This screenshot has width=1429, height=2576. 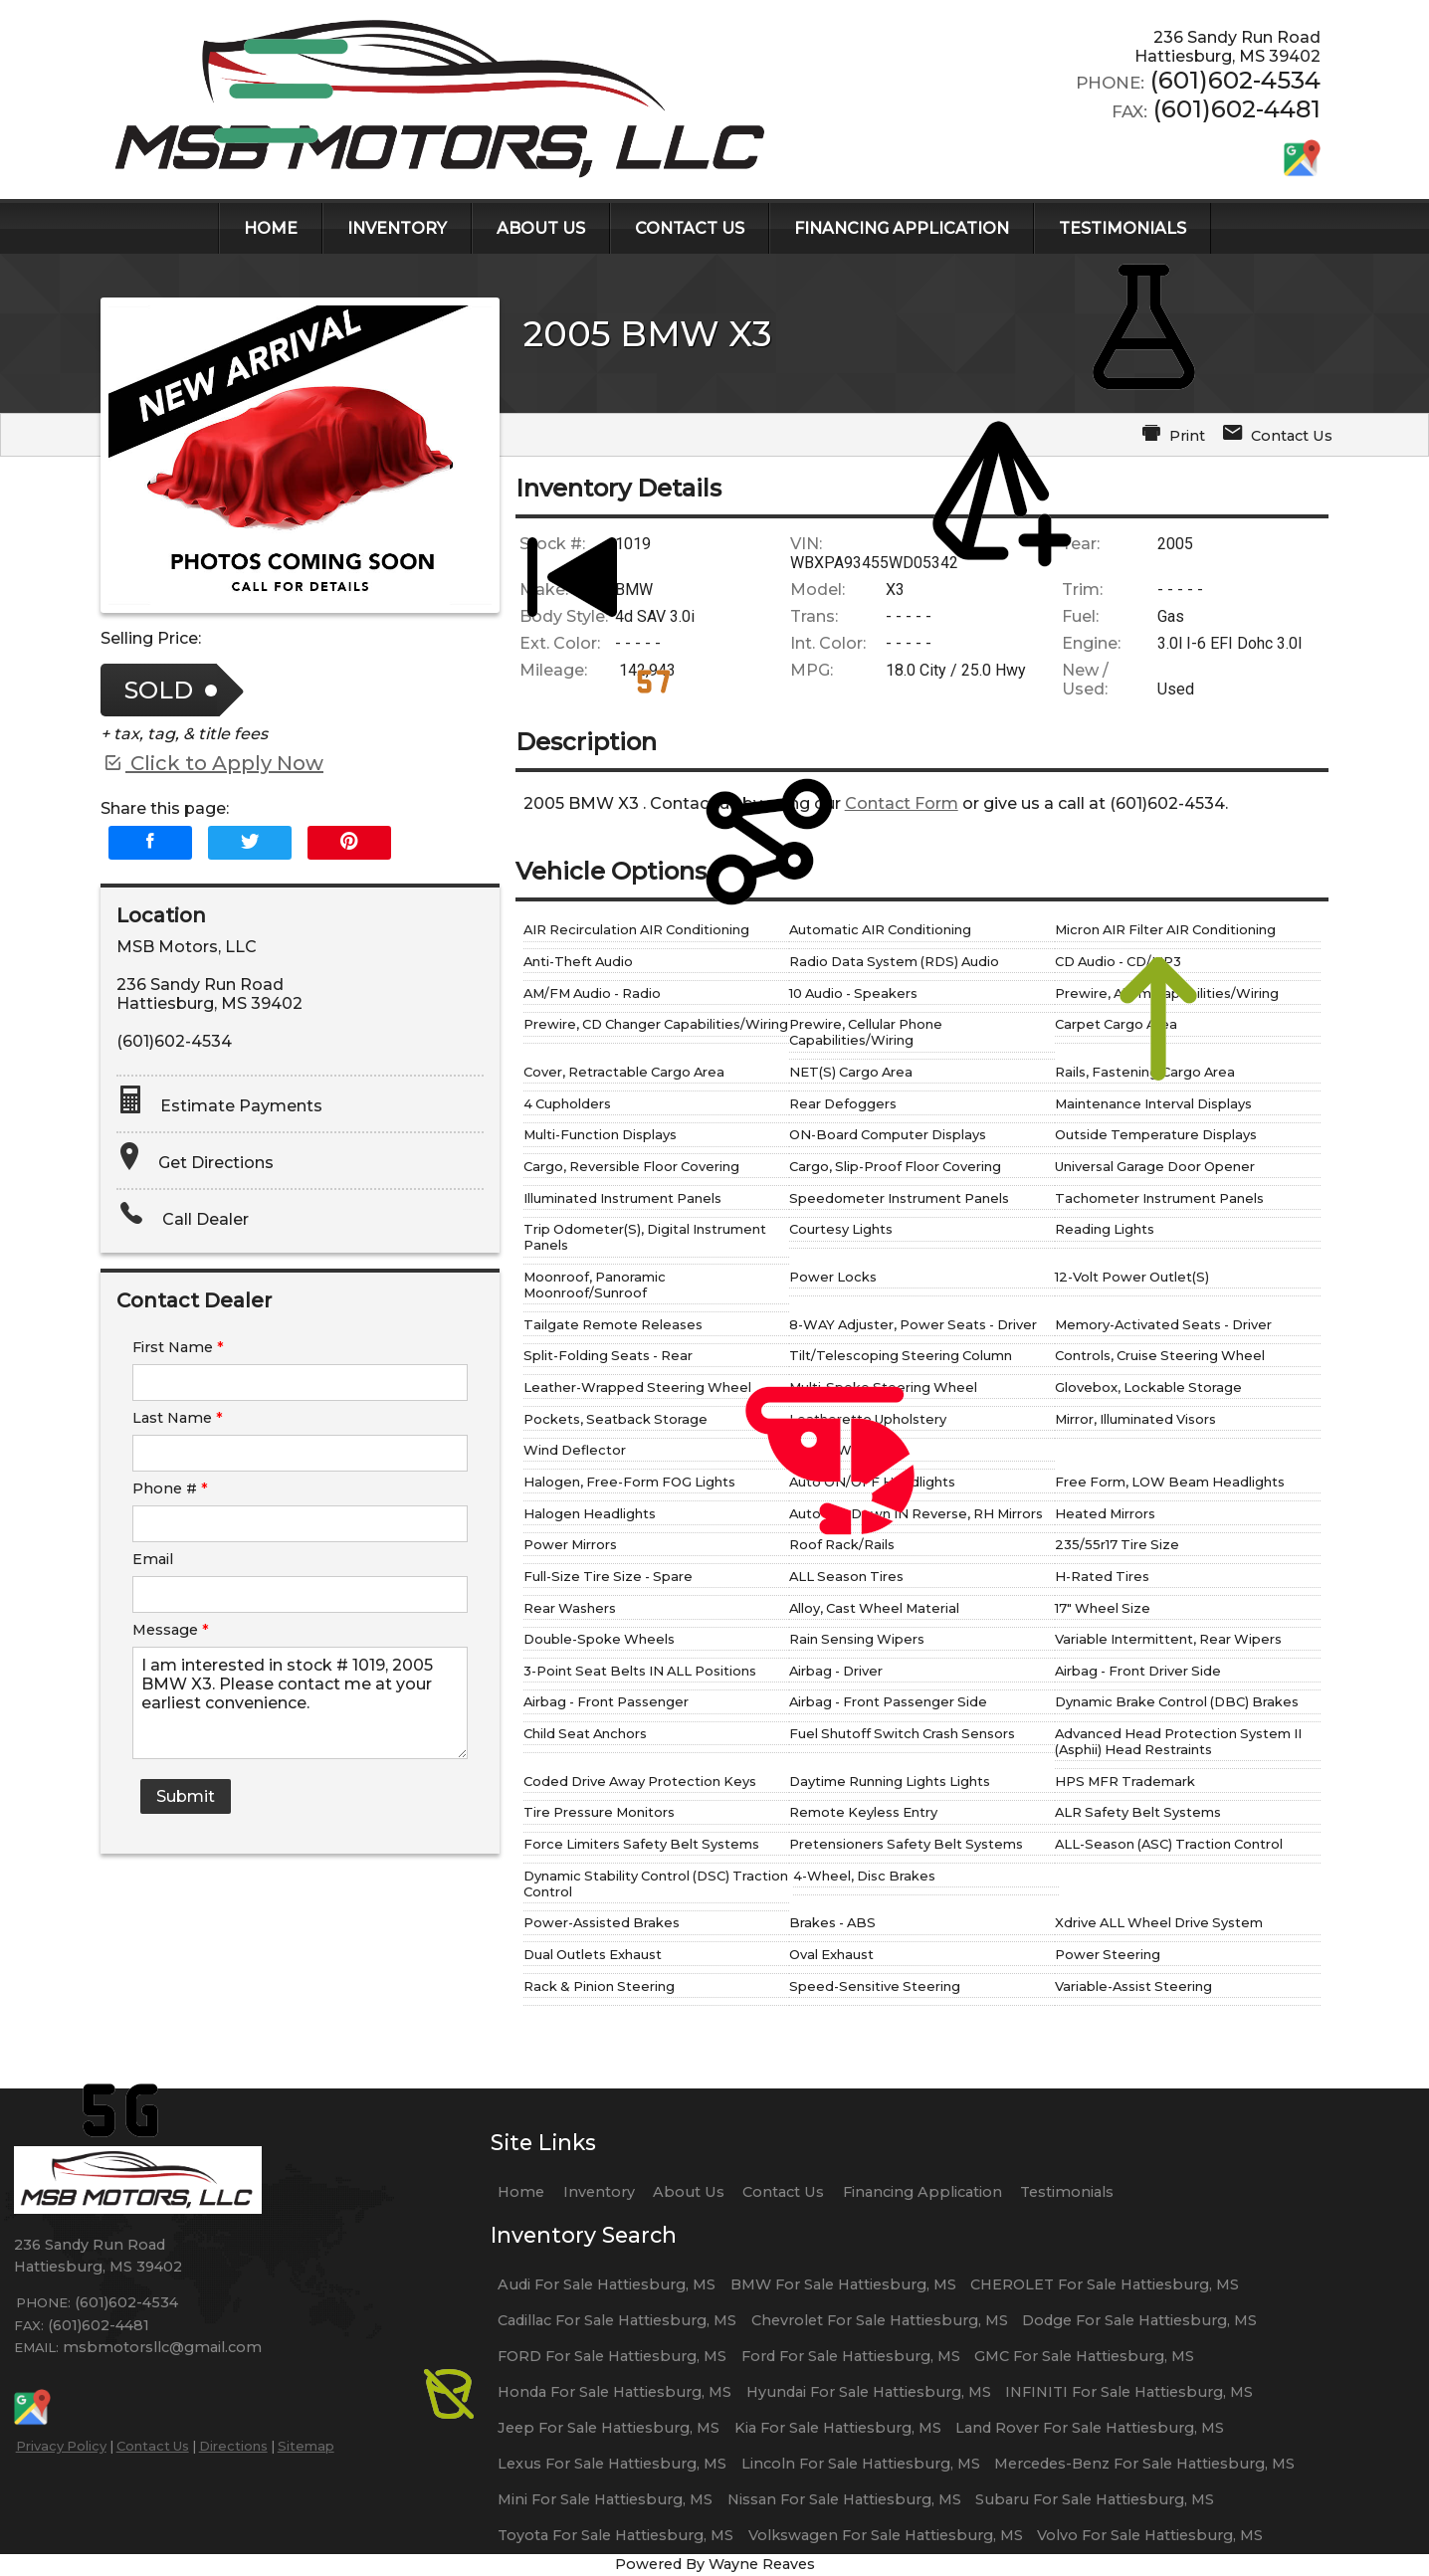 I want to click on add a new 3D object or shape, so click(x=998, y=494).